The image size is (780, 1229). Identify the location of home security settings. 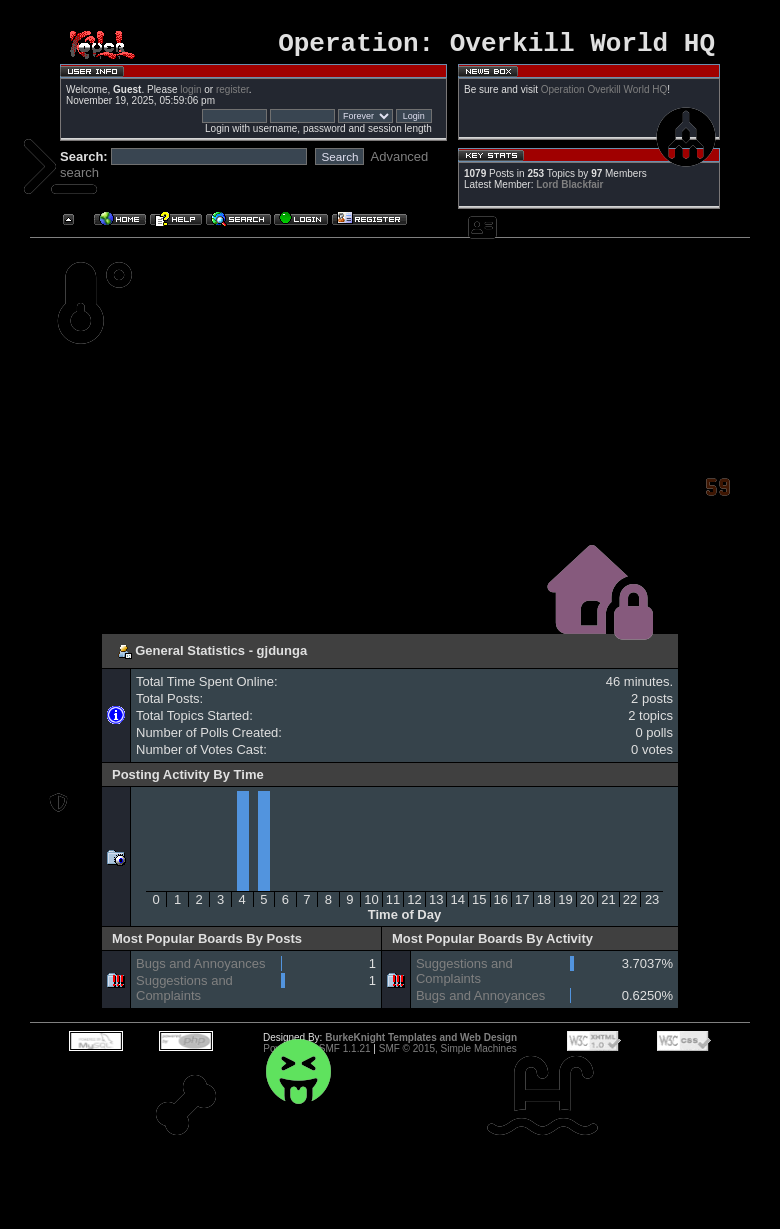
(597, 589).